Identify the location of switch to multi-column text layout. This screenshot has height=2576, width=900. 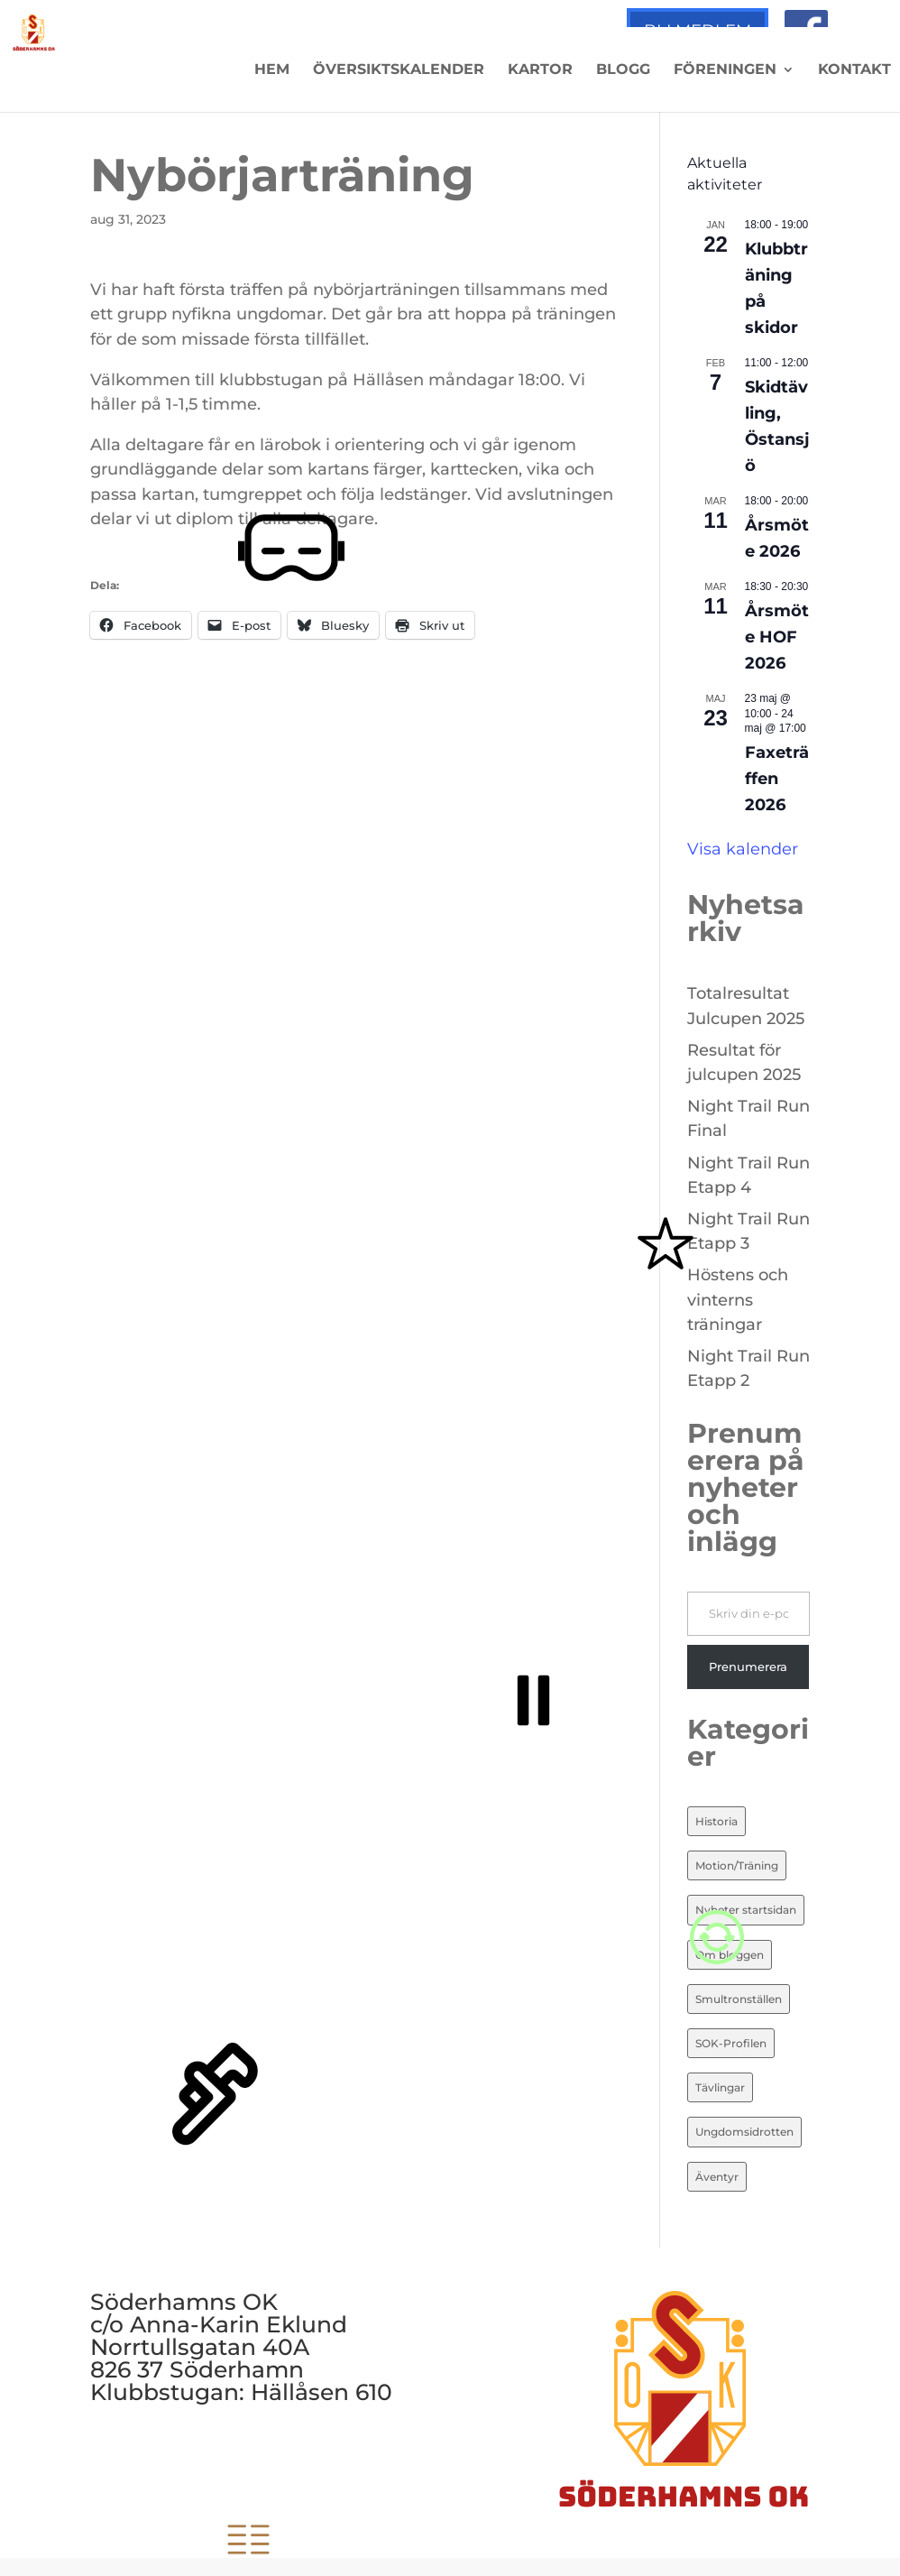
(248, 2540).